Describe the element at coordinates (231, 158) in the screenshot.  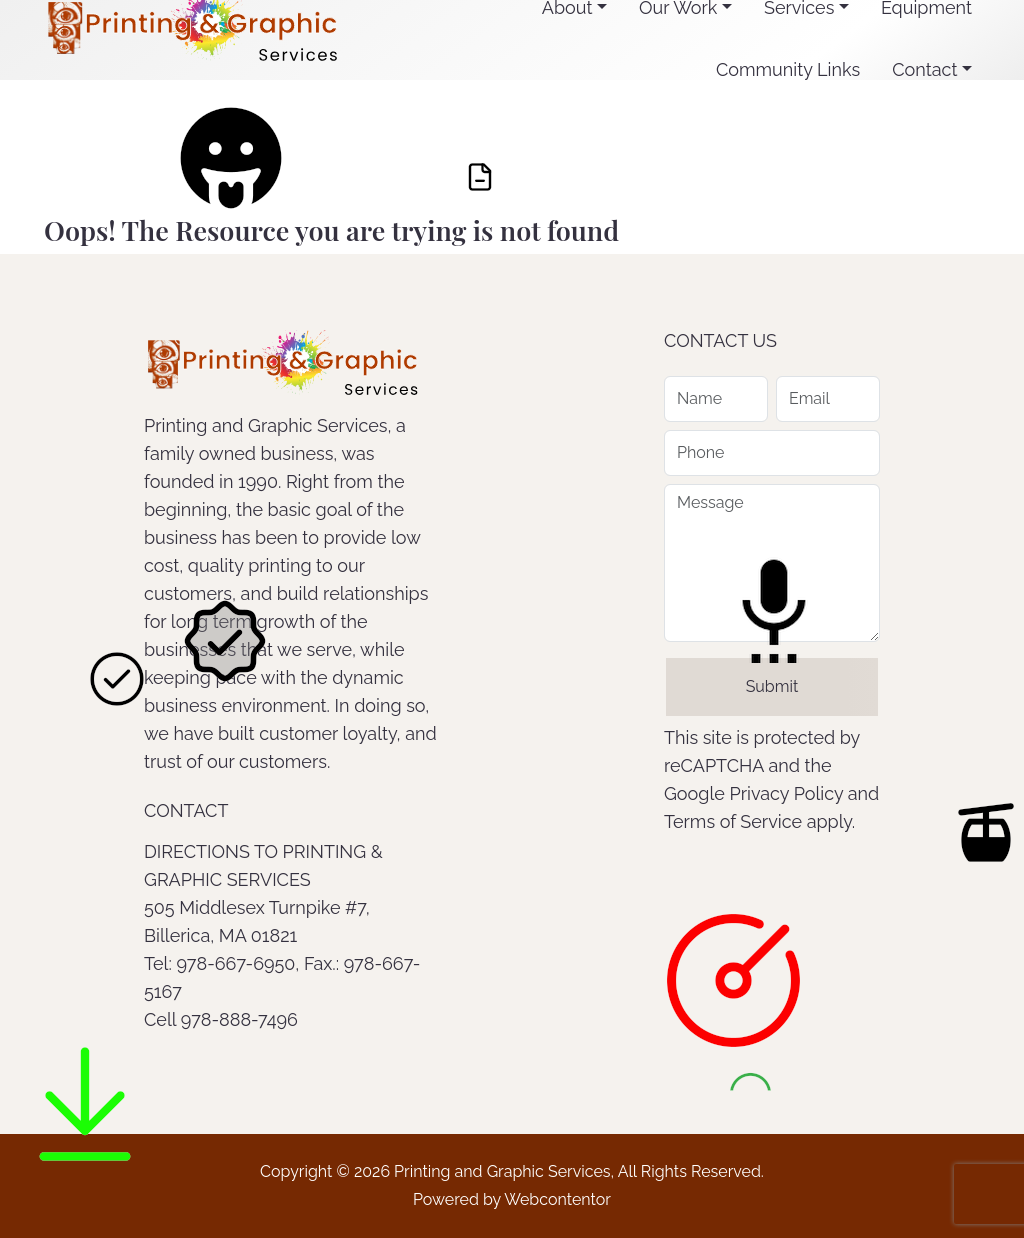
I see `add a playful or silly reaction` at that location.